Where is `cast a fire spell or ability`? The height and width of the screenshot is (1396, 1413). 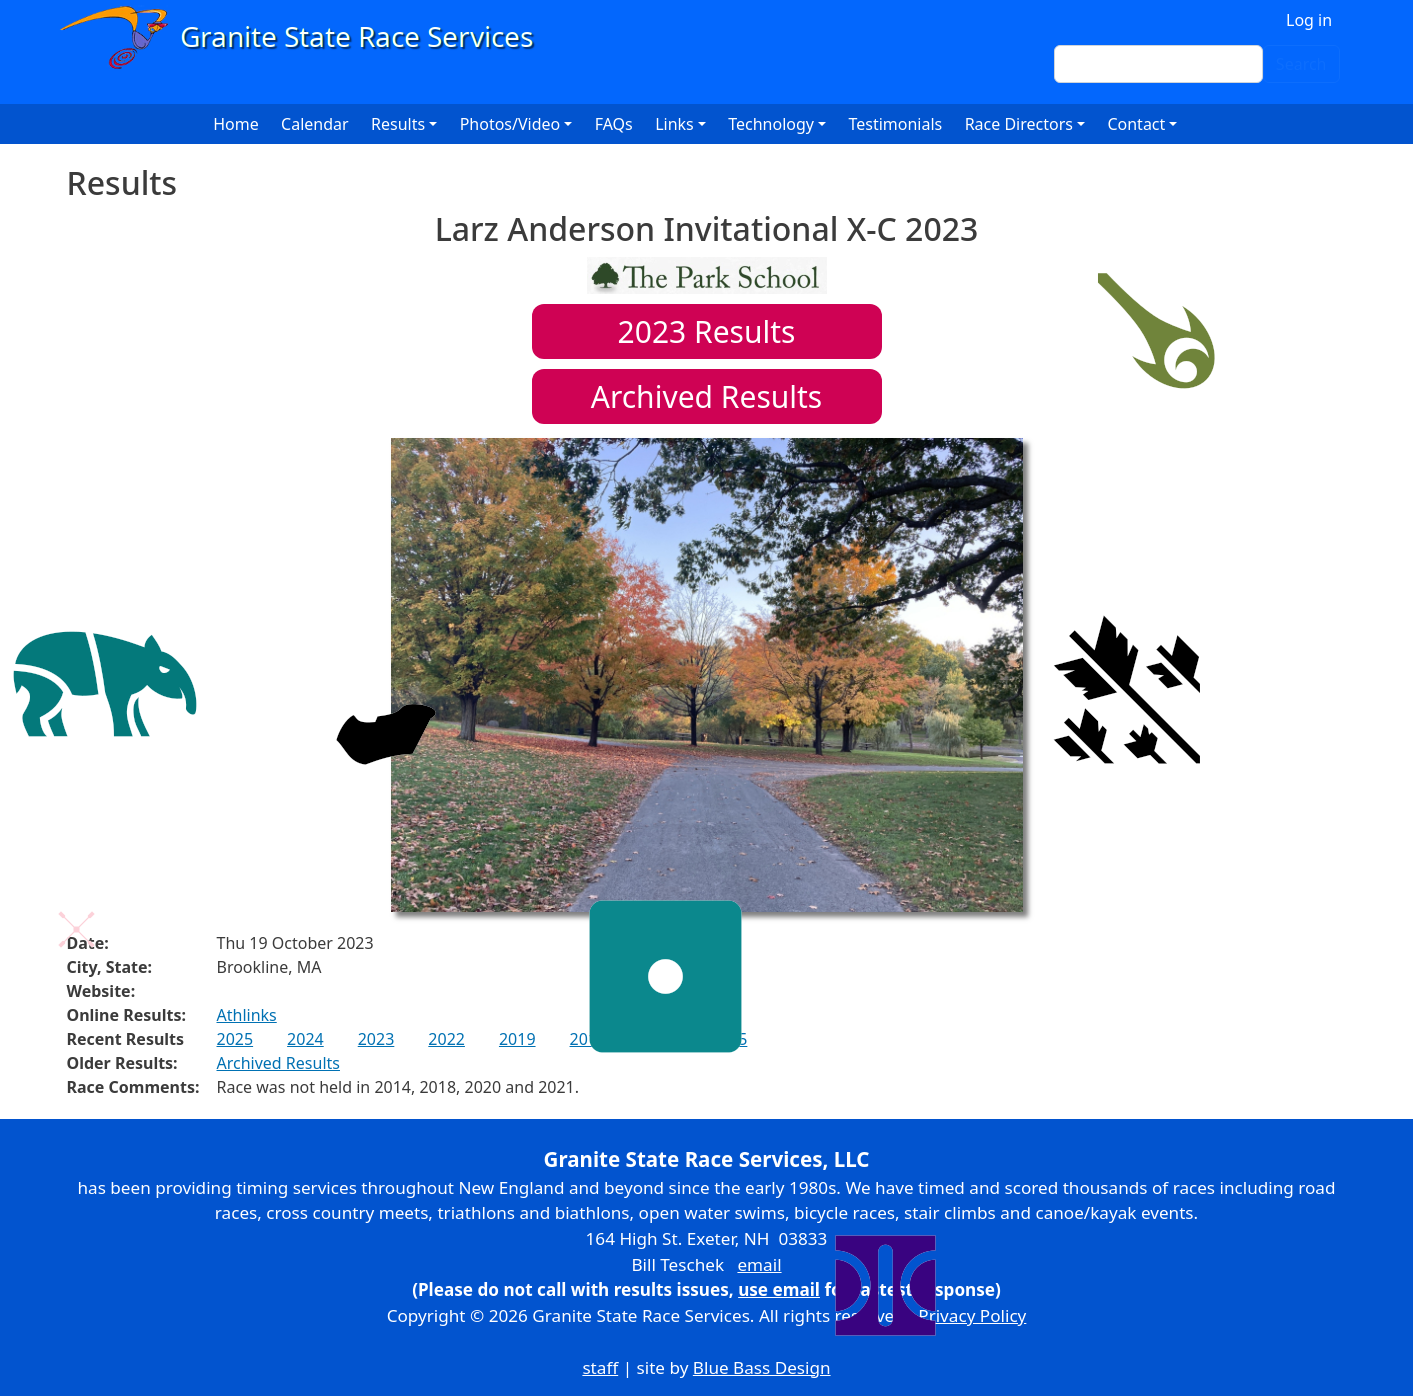
cast a fire spell or ability is located at coordinates (1157, 330).